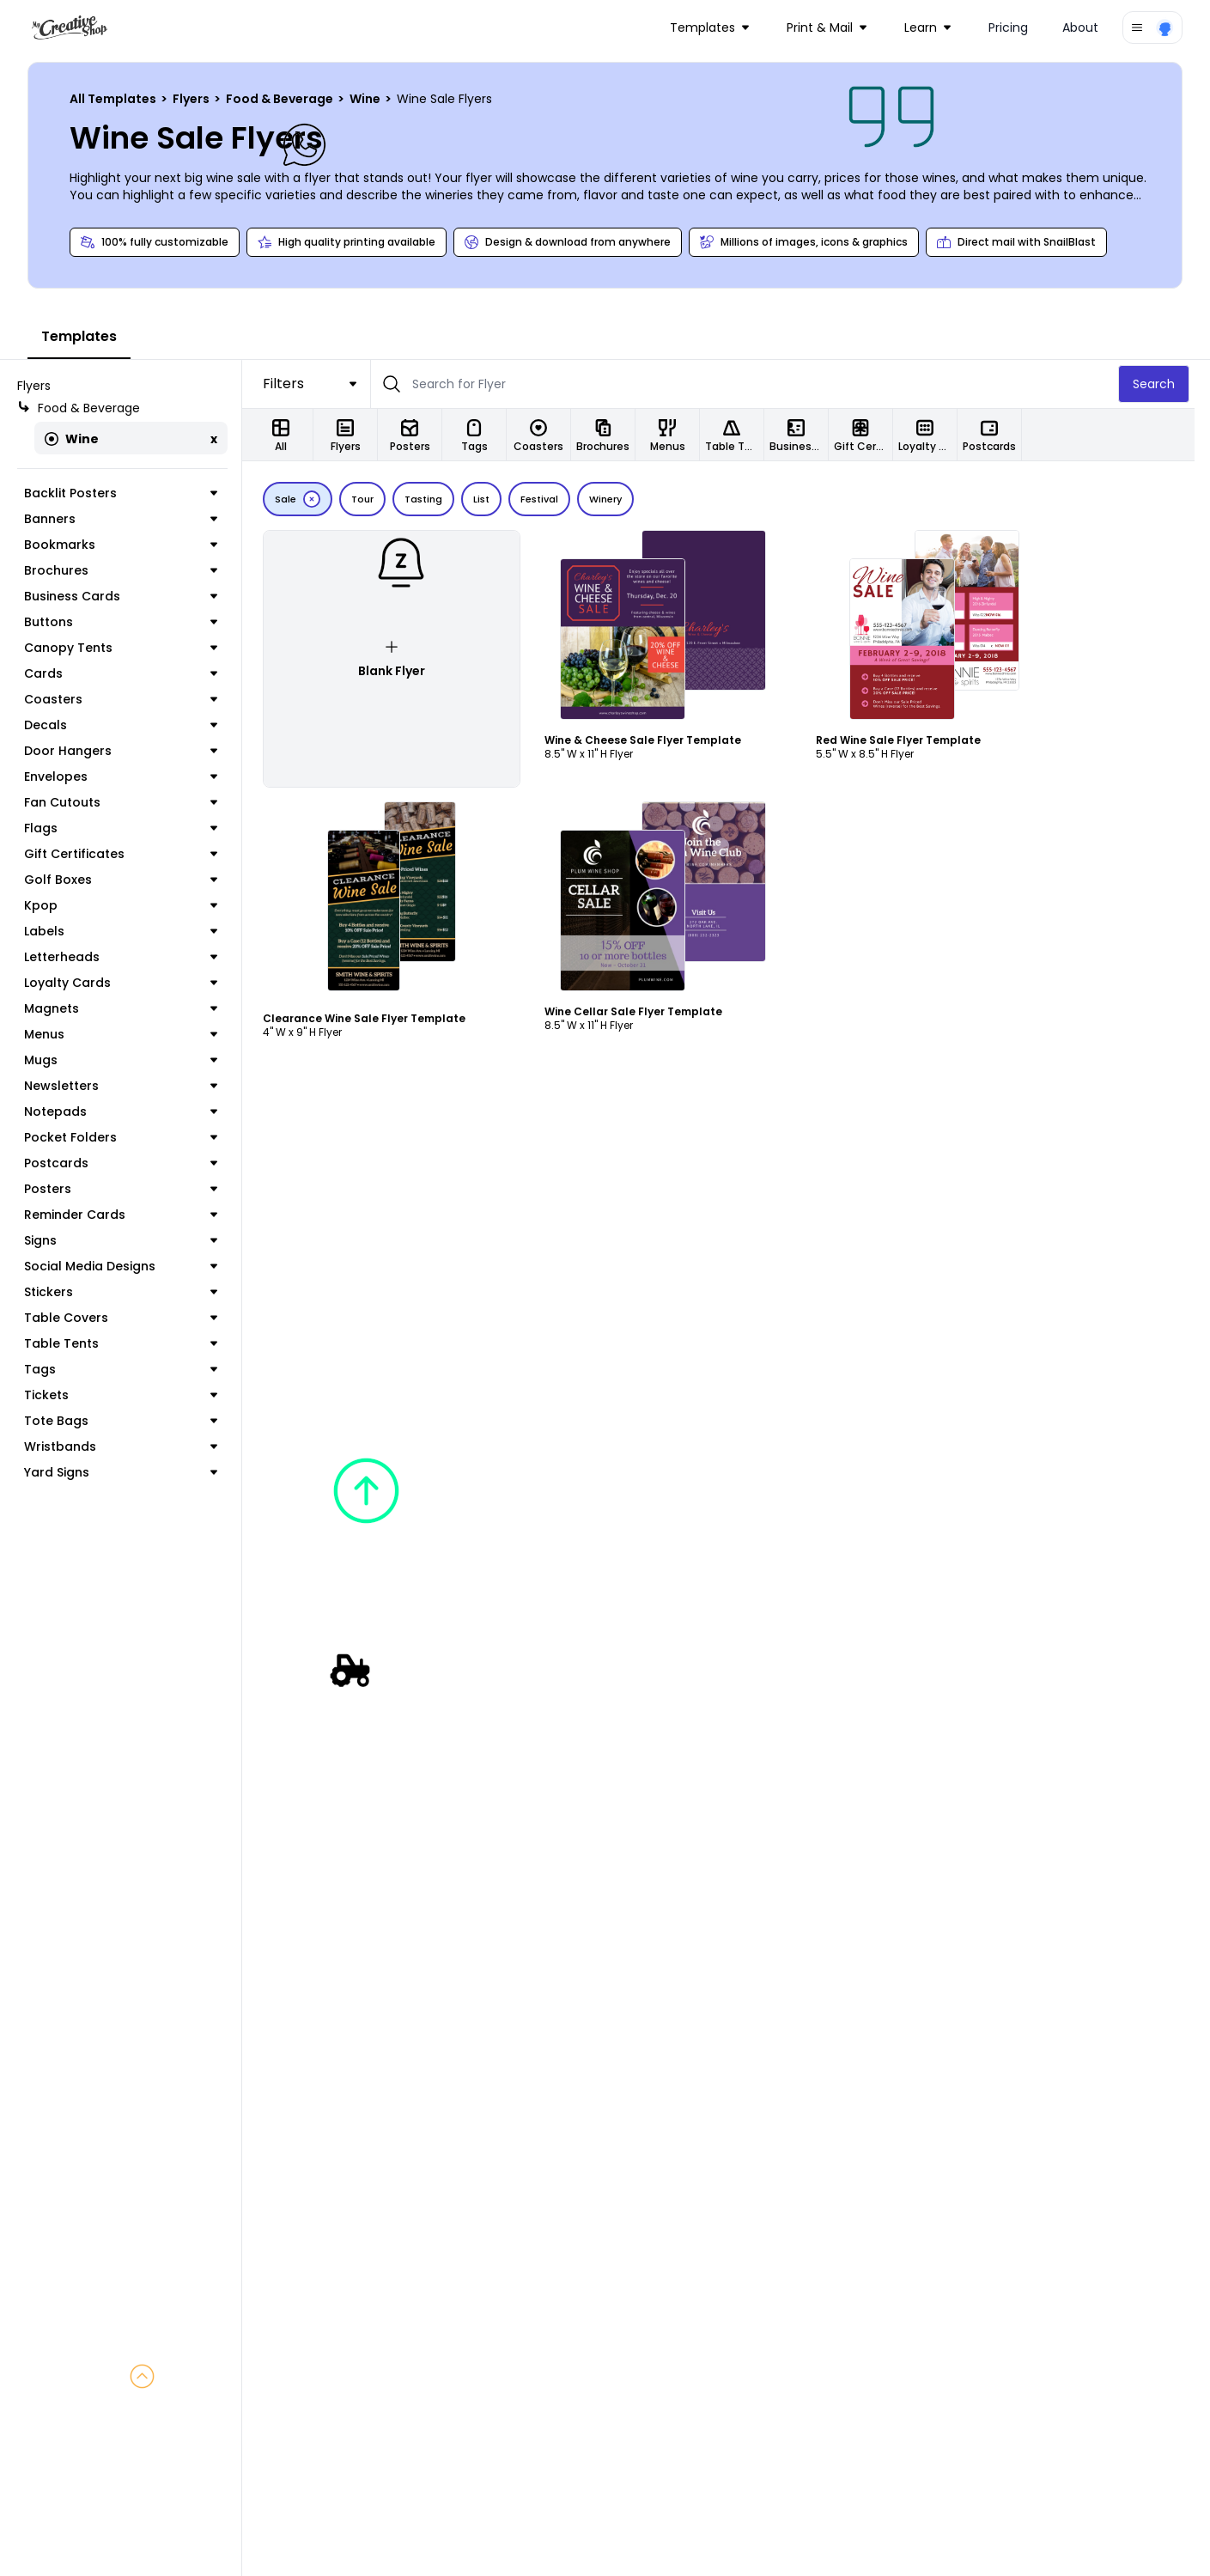 The width and height of the screenshot is (1210, 2576). Describe the element at coordinates (304, 144) in the screenshot. I see `open whatsapp messaging app` at that location.